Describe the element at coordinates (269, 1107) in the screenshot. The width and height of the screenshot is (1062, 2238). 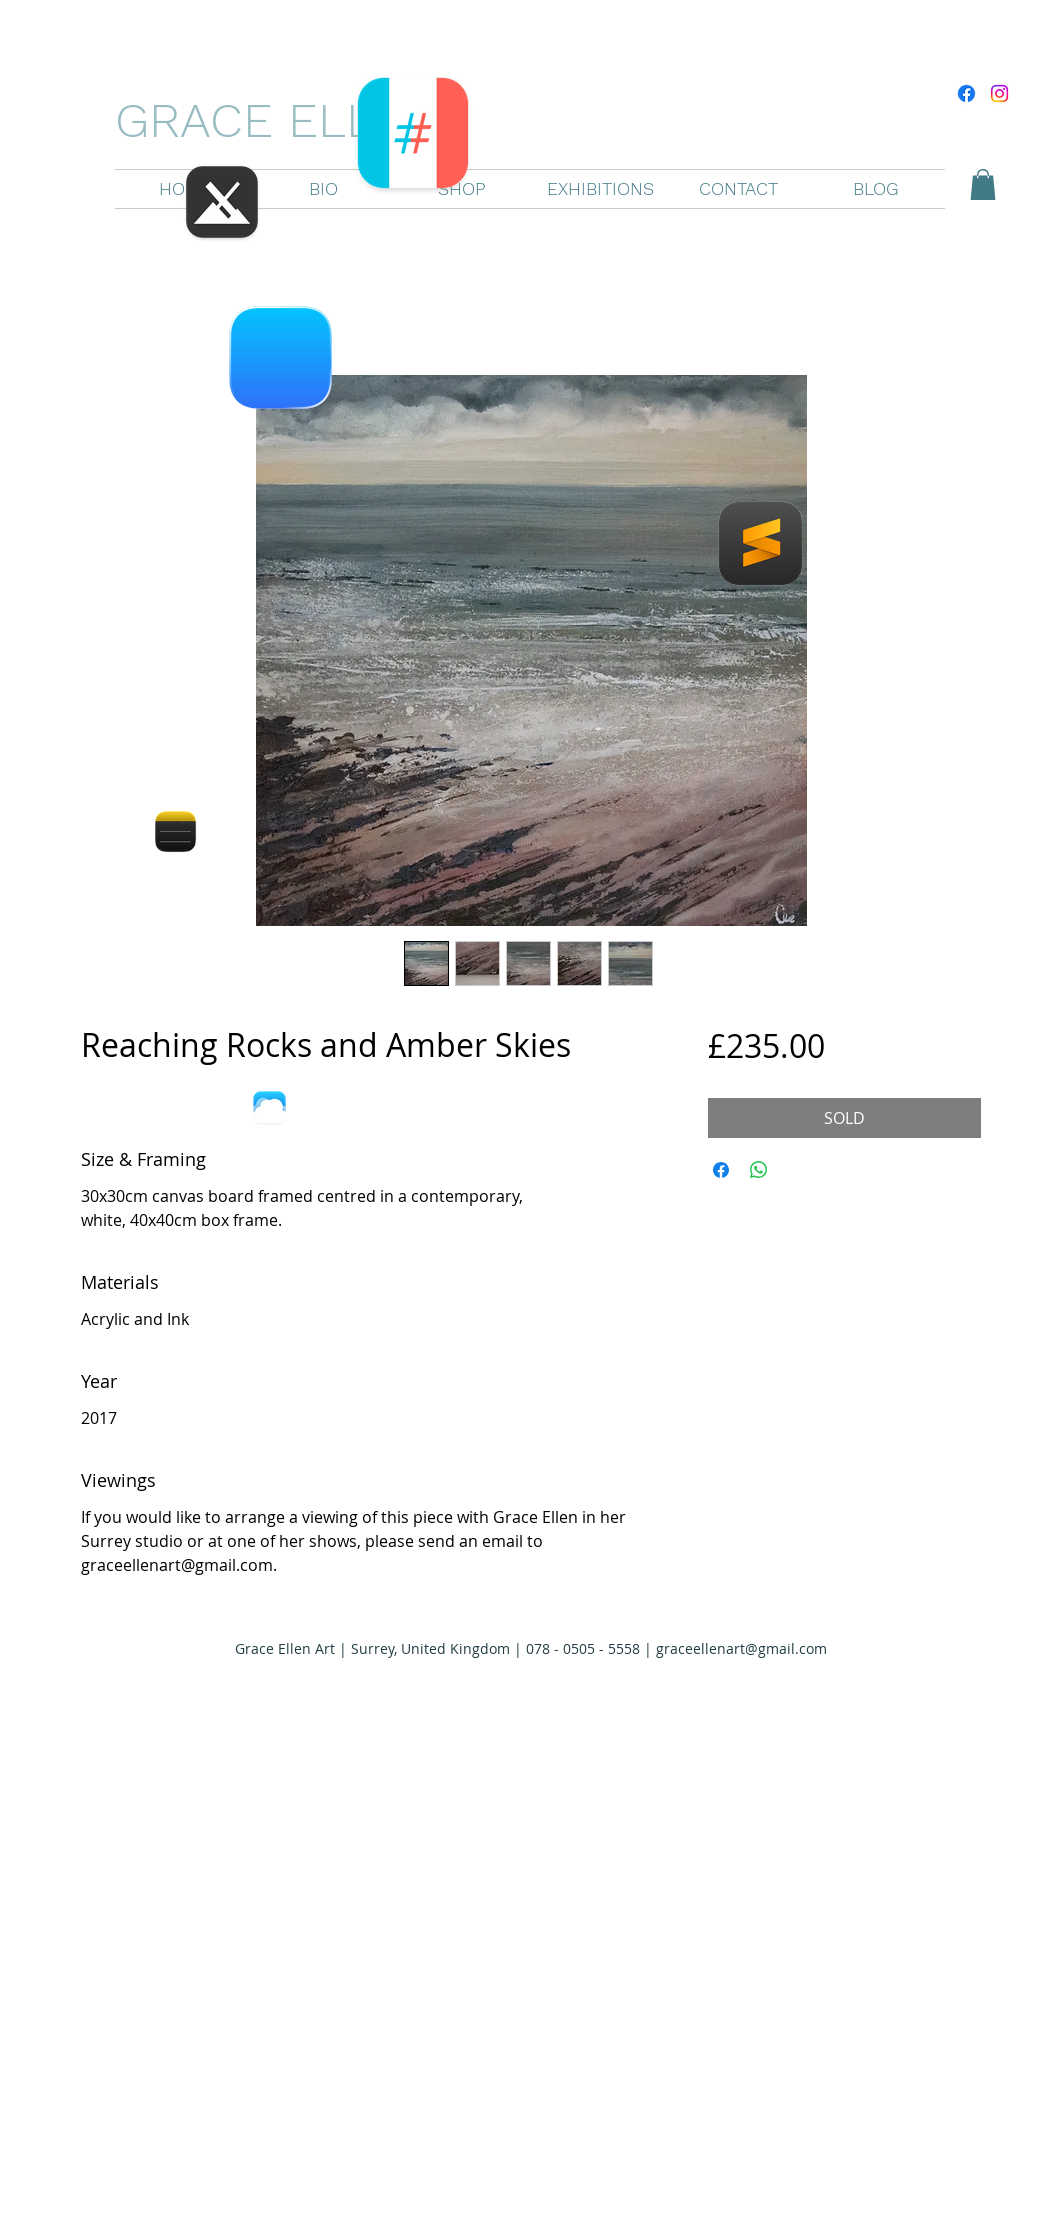
I see `access iCloud account settings` at that location.